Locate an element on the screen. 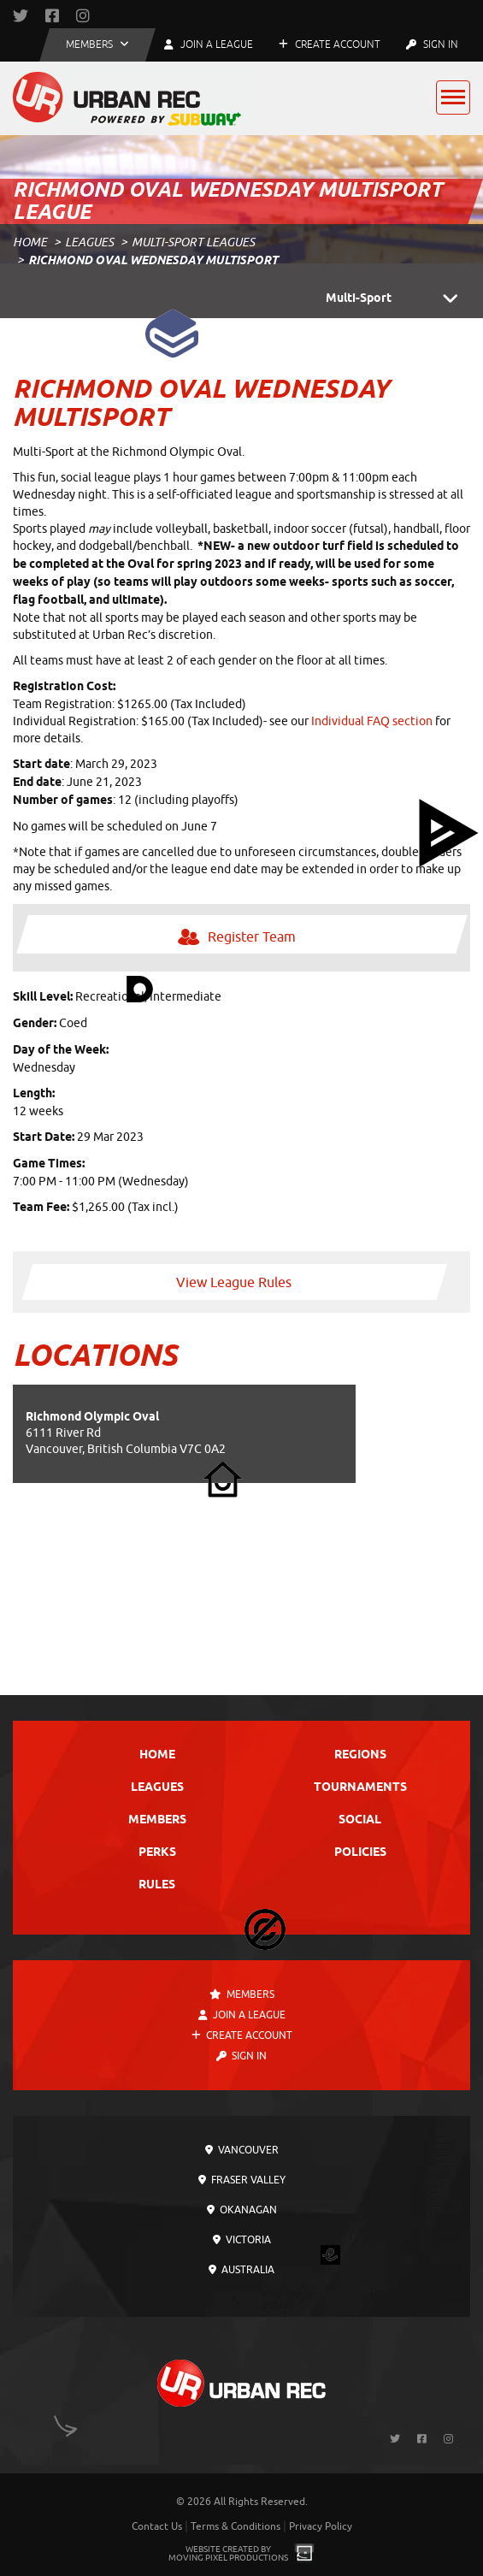  open asciinema terminal recording player is located at coordinates (449, 833).